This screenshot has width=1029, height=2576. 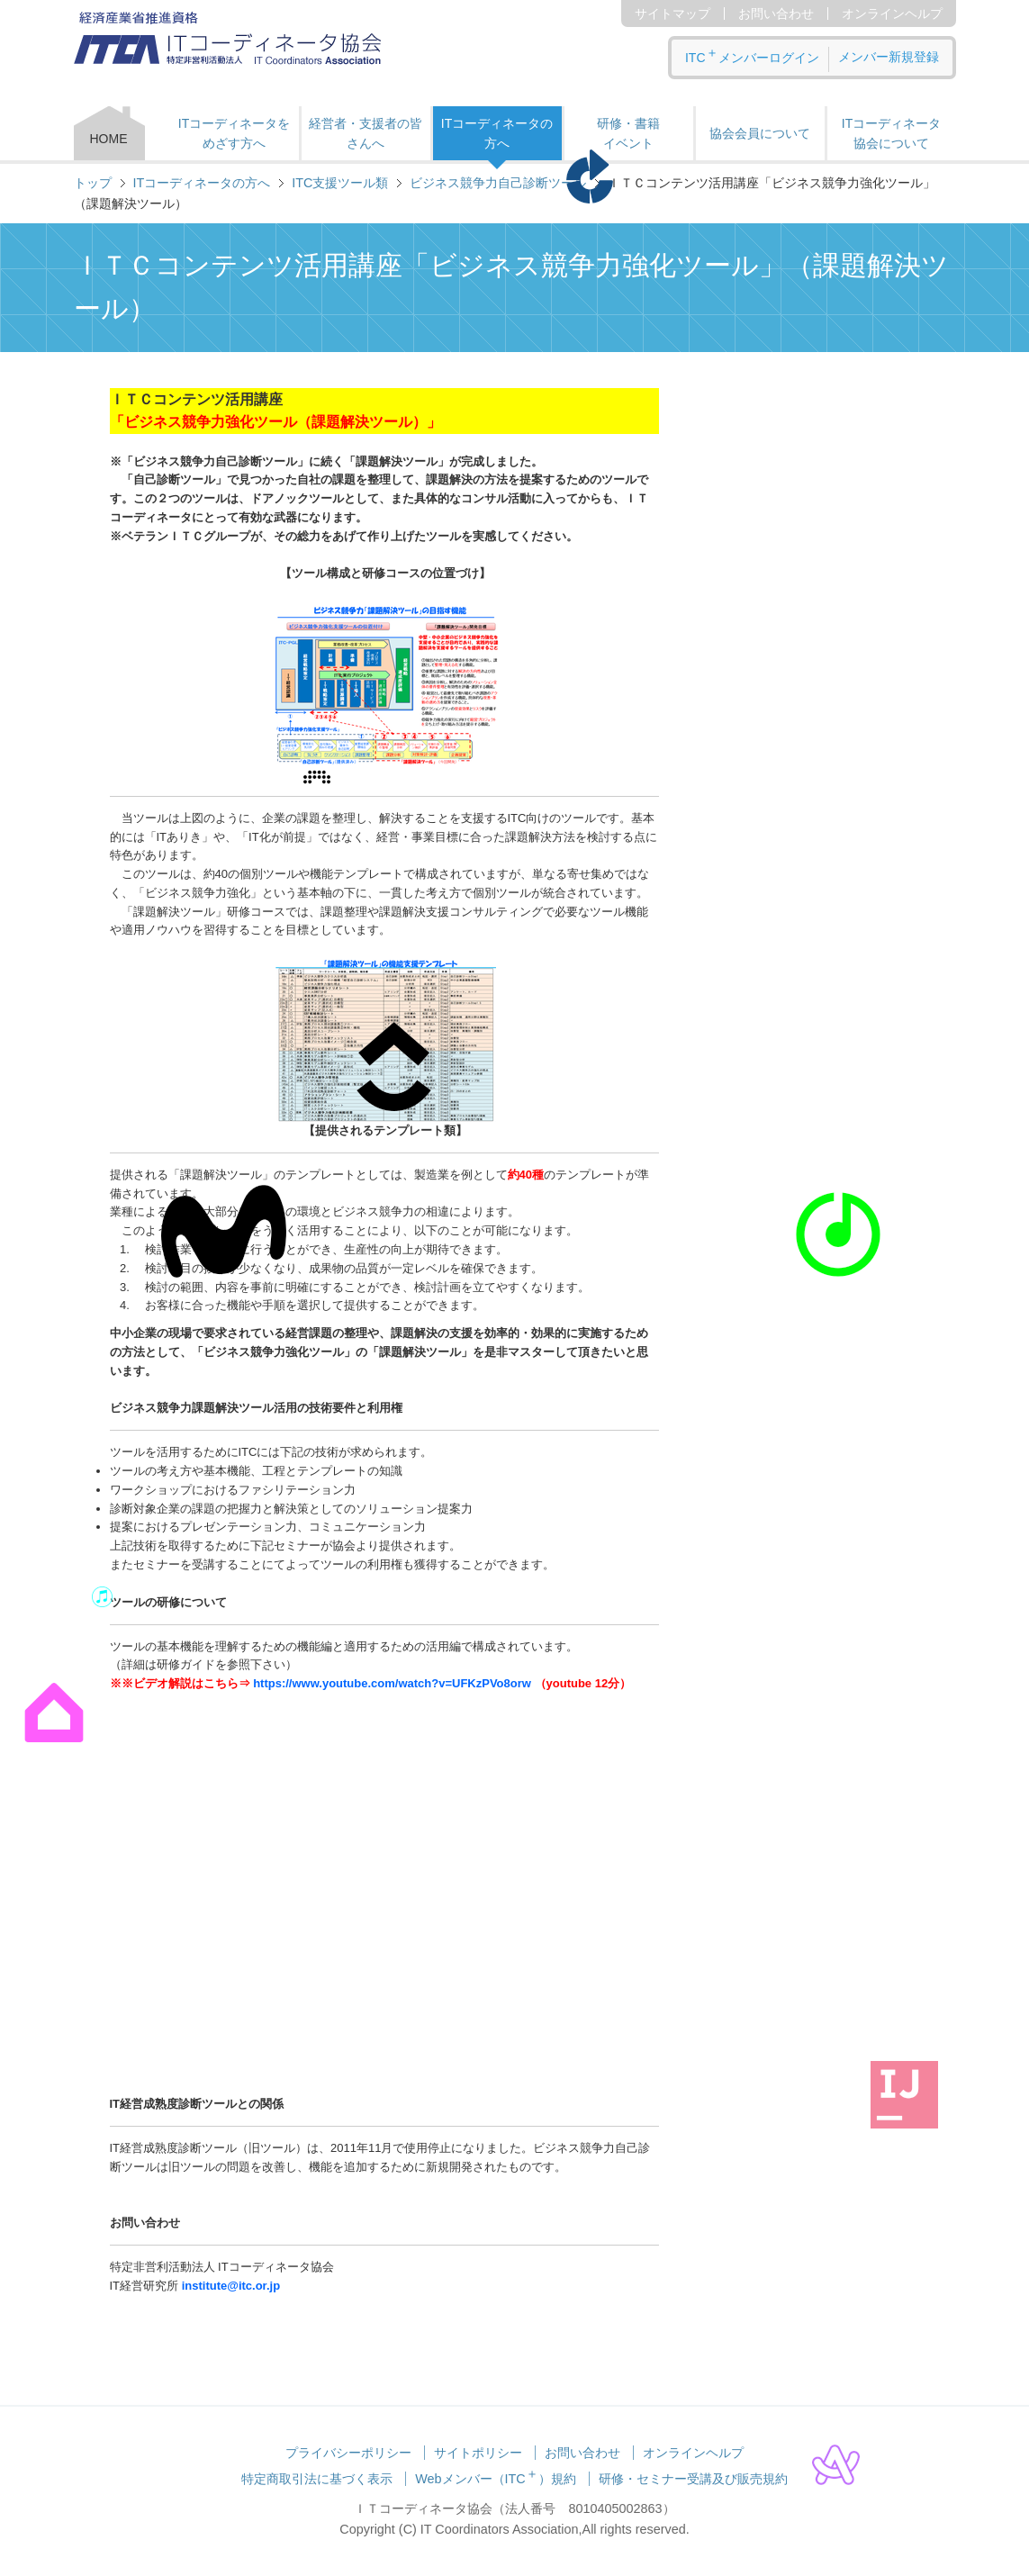 What do you see at coordinates (317, 777) in the screenshot?
I see `open bitwig studio application` at bounding box center [317, 777].